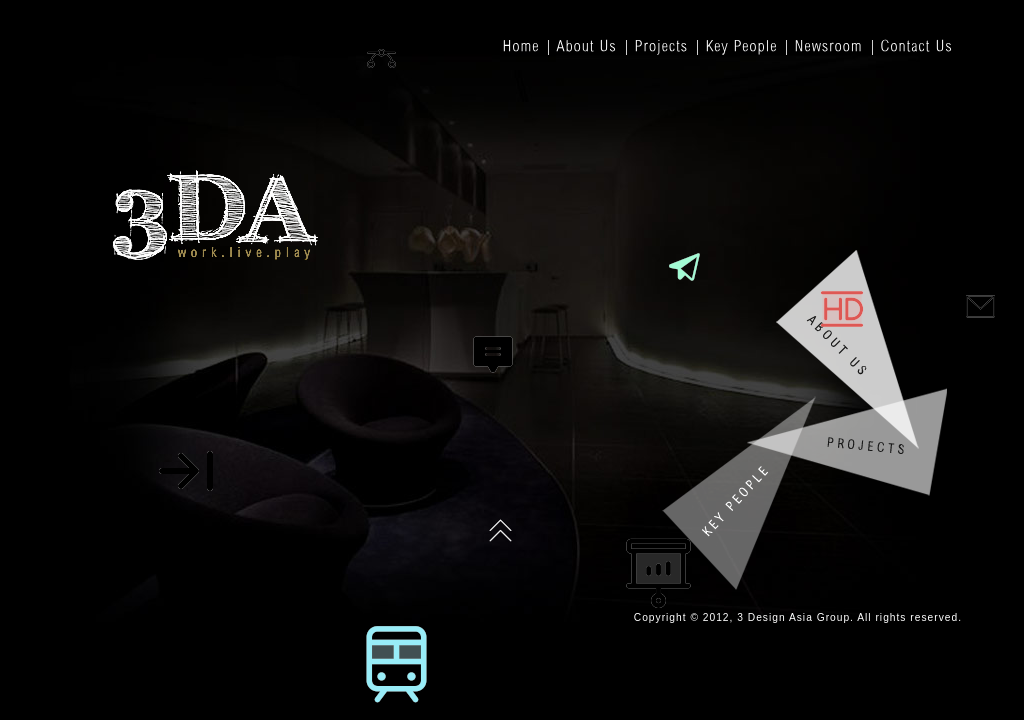 The width and height of the screenshot is (1024, 720). Describe the element at coordinates (658, 568) in the screenshot. I see `view presentation with chart data` at that location.